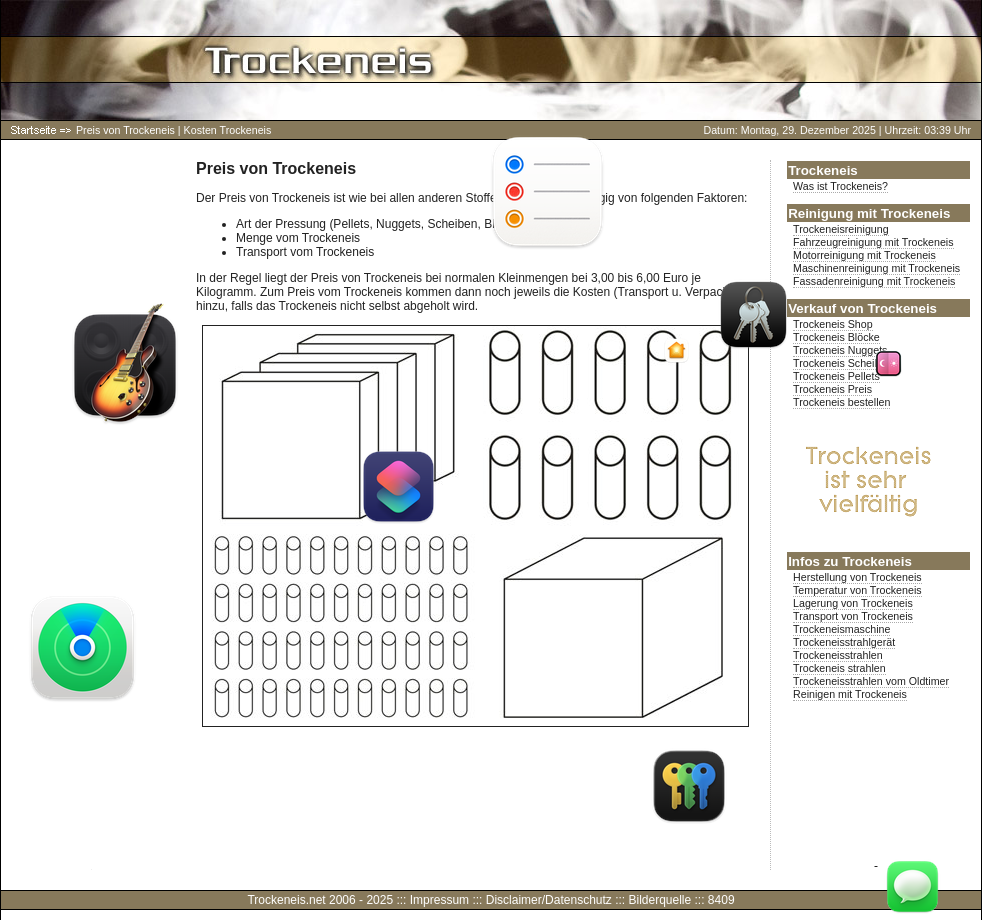  Describe the element at coordinates (676, 350) in the screenshot. I see `open the Apple Home app` at that location.